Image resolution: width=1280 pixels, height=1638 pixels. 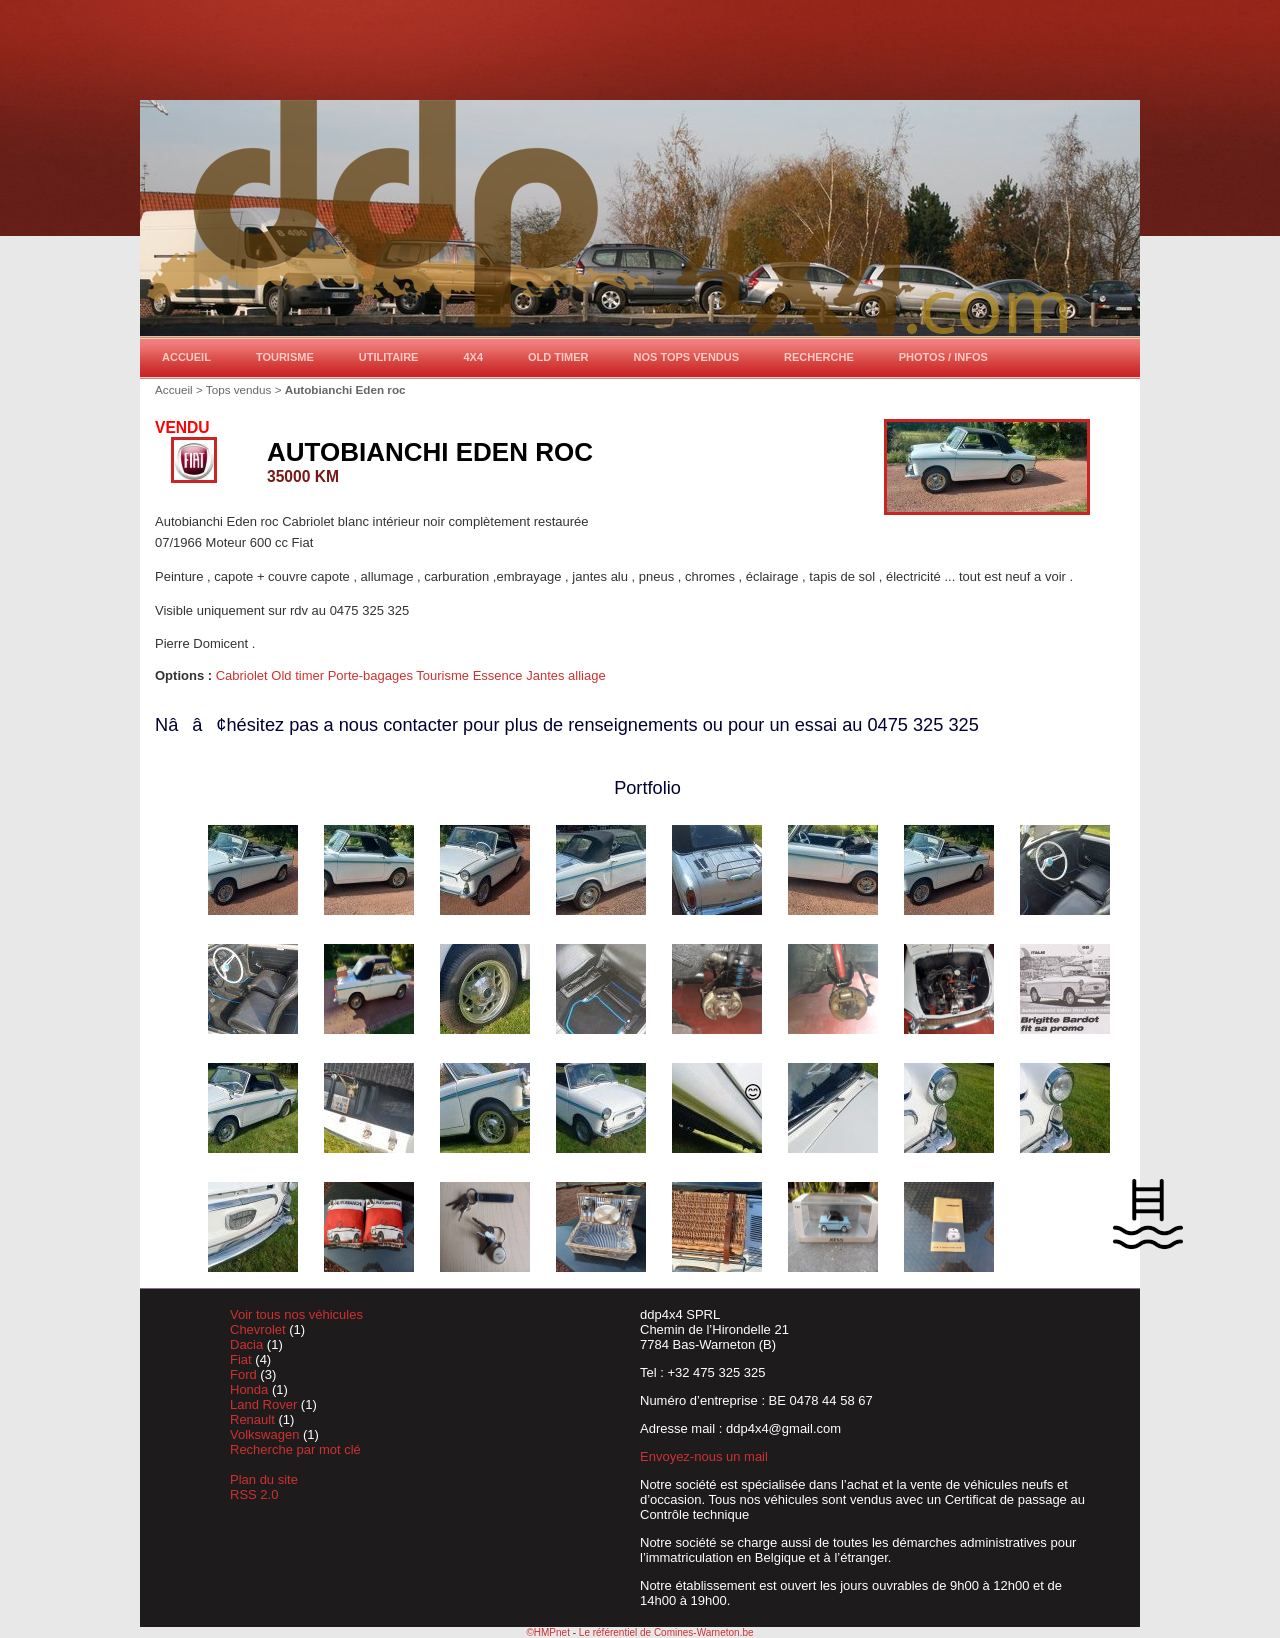 What do you see at coordinates (1148, 1214) in the screenshot?
I see `view swimming pool amenities` at bounding box center [1148, 1214].